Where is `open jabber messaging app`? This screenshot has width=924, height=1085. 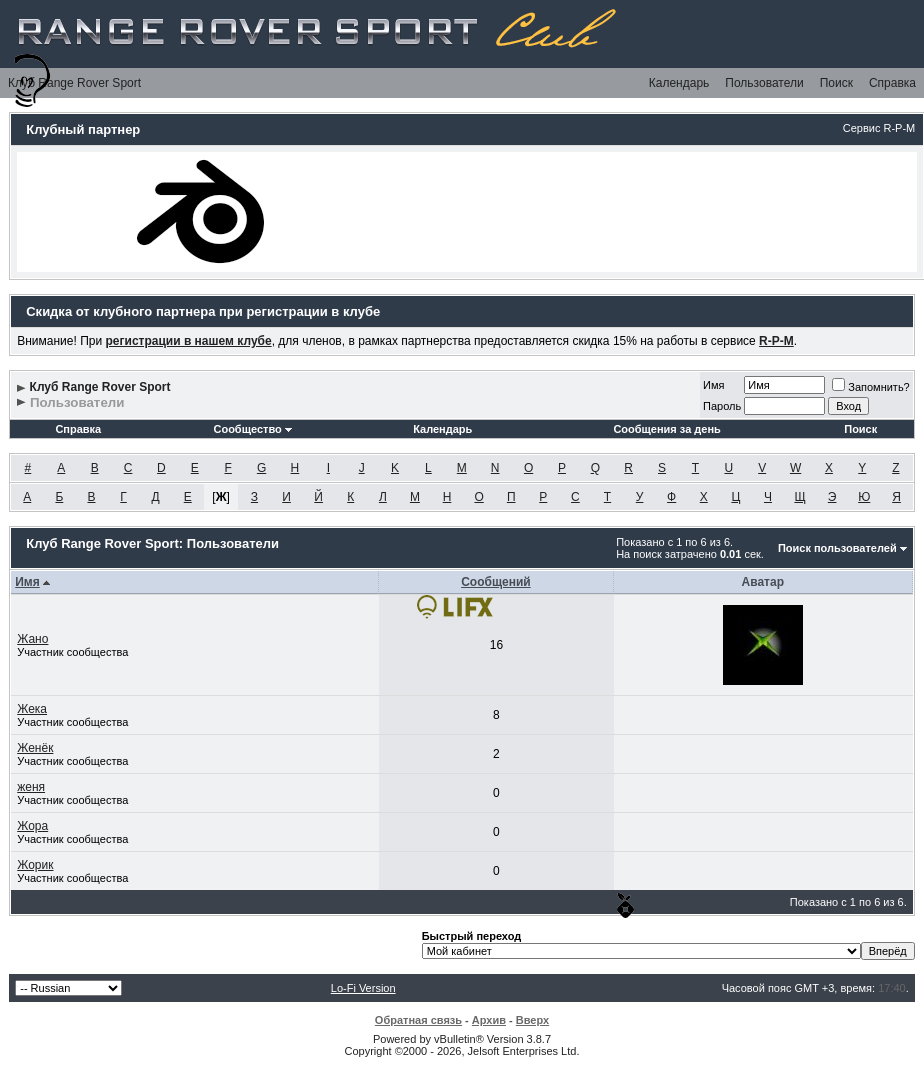
open jabber messaging app is located at coordinates (32, 80).